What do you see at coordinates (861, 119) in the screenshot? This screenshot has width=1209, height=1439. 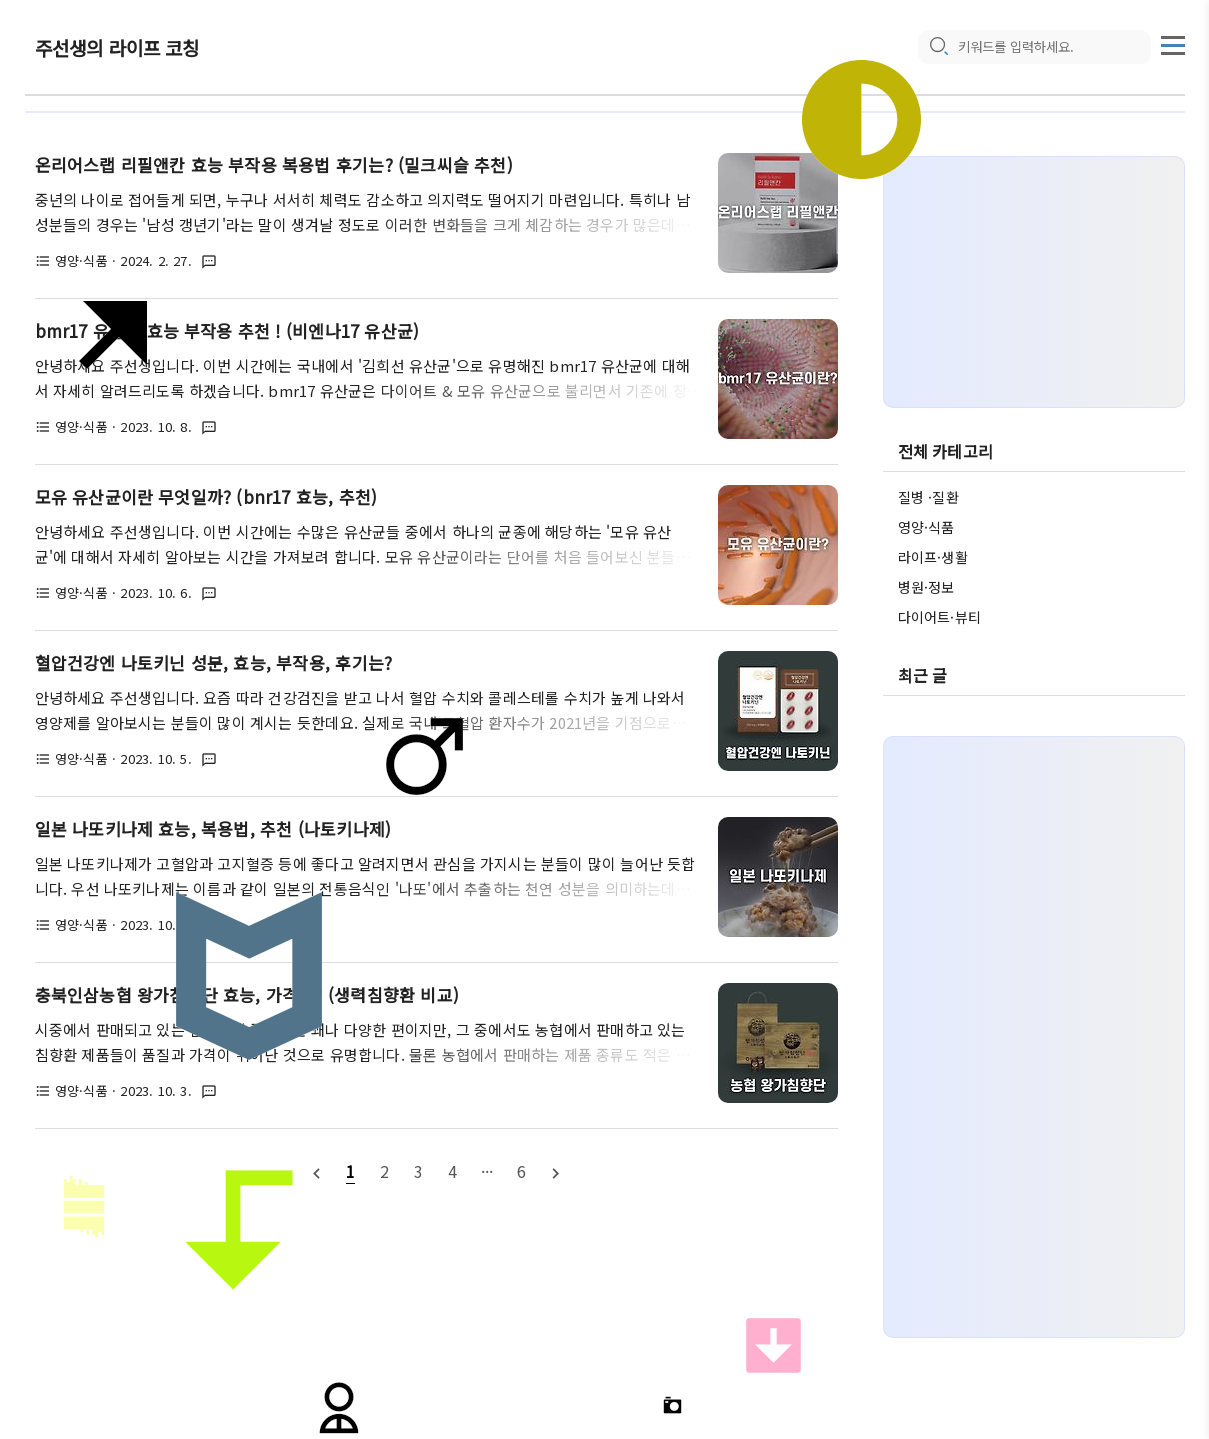 I see `loading indicator showing 50% progress` at bounding box center [861, 119].